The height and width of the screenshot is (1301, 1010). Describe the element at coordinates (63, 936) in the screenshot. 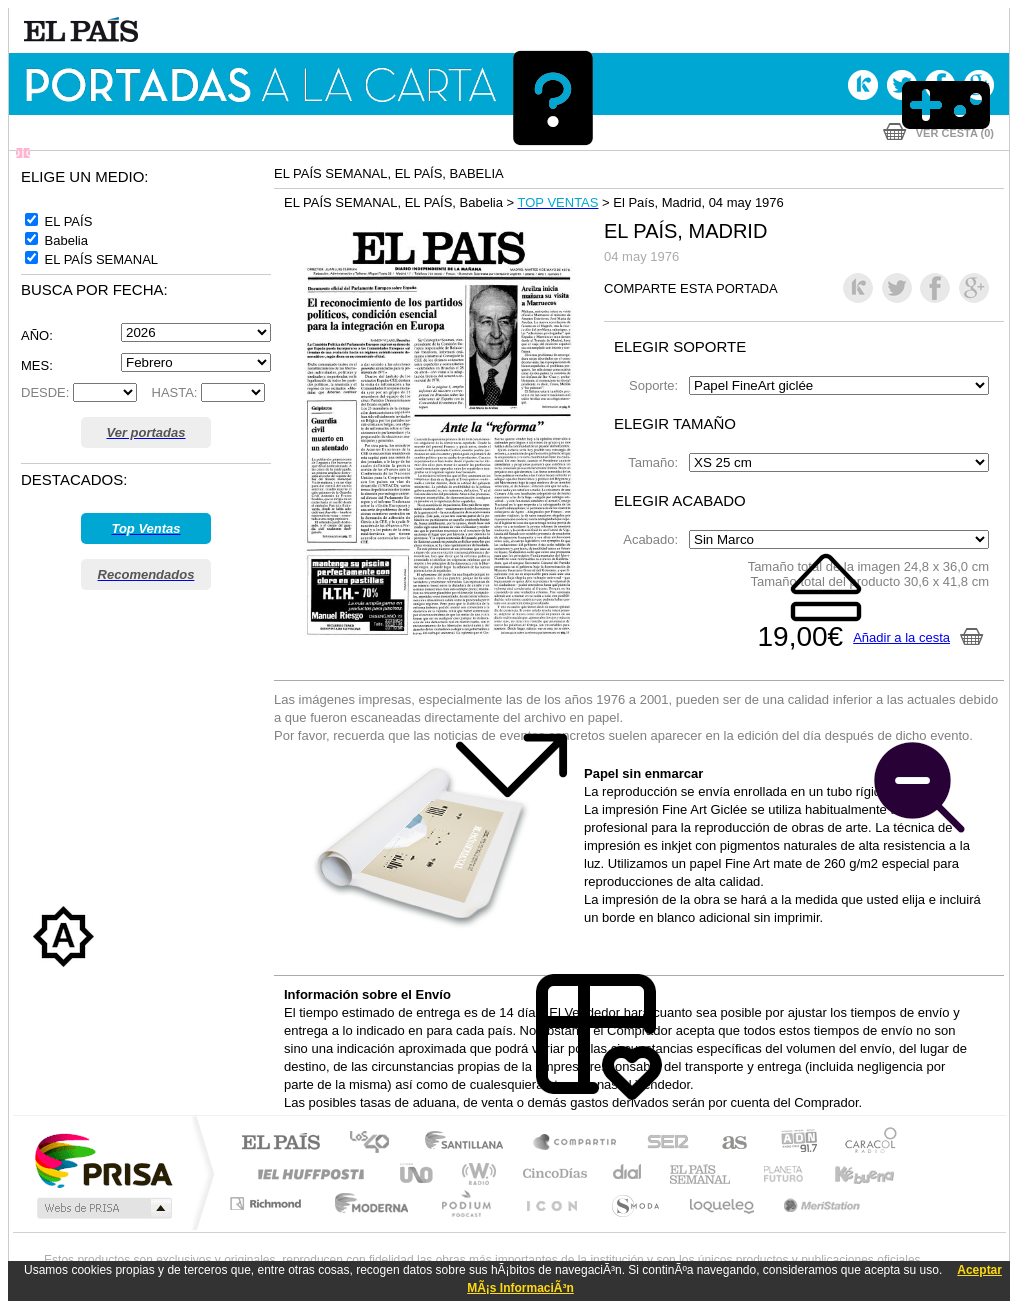

I see `enable automatic brightness adjustment` at that location.